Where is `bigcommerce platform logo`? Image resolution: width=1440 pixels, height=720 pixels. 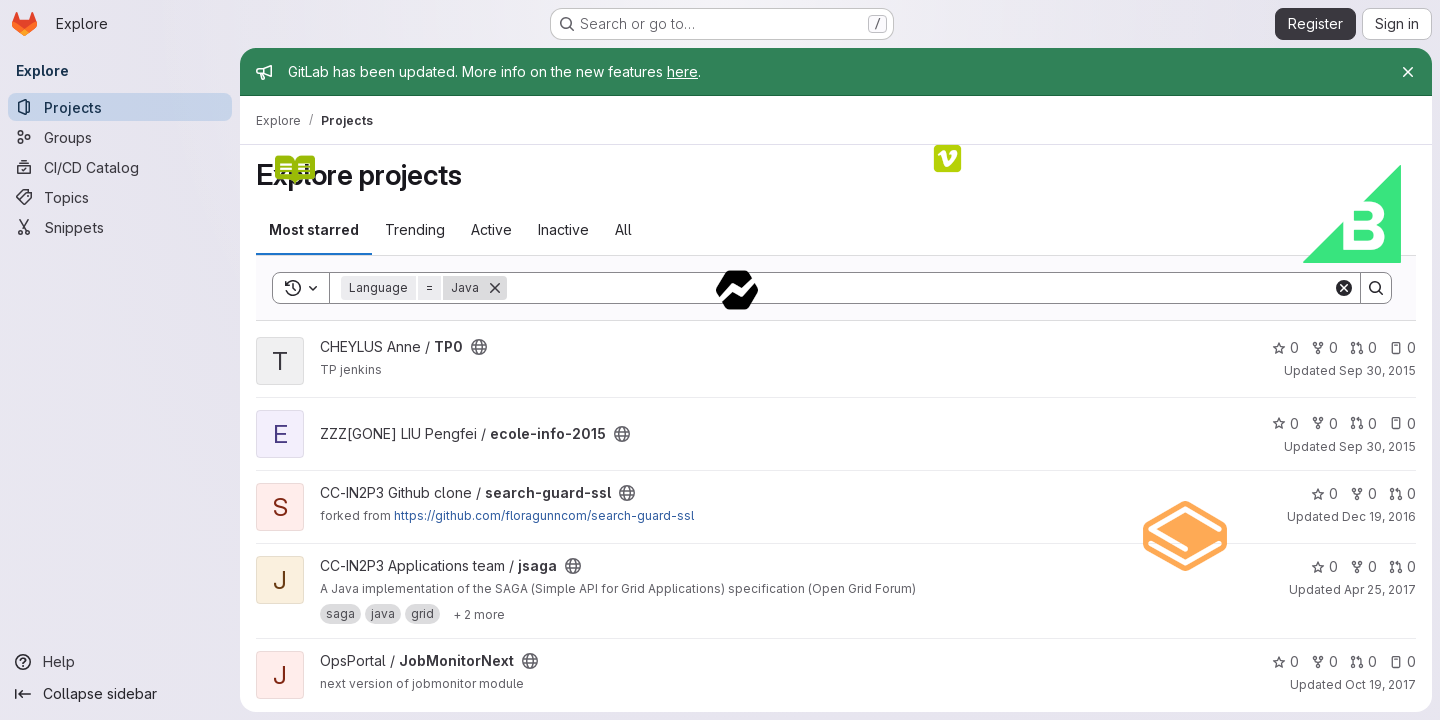
bigcommerce platform logo is located at coordinates (1352, 214).